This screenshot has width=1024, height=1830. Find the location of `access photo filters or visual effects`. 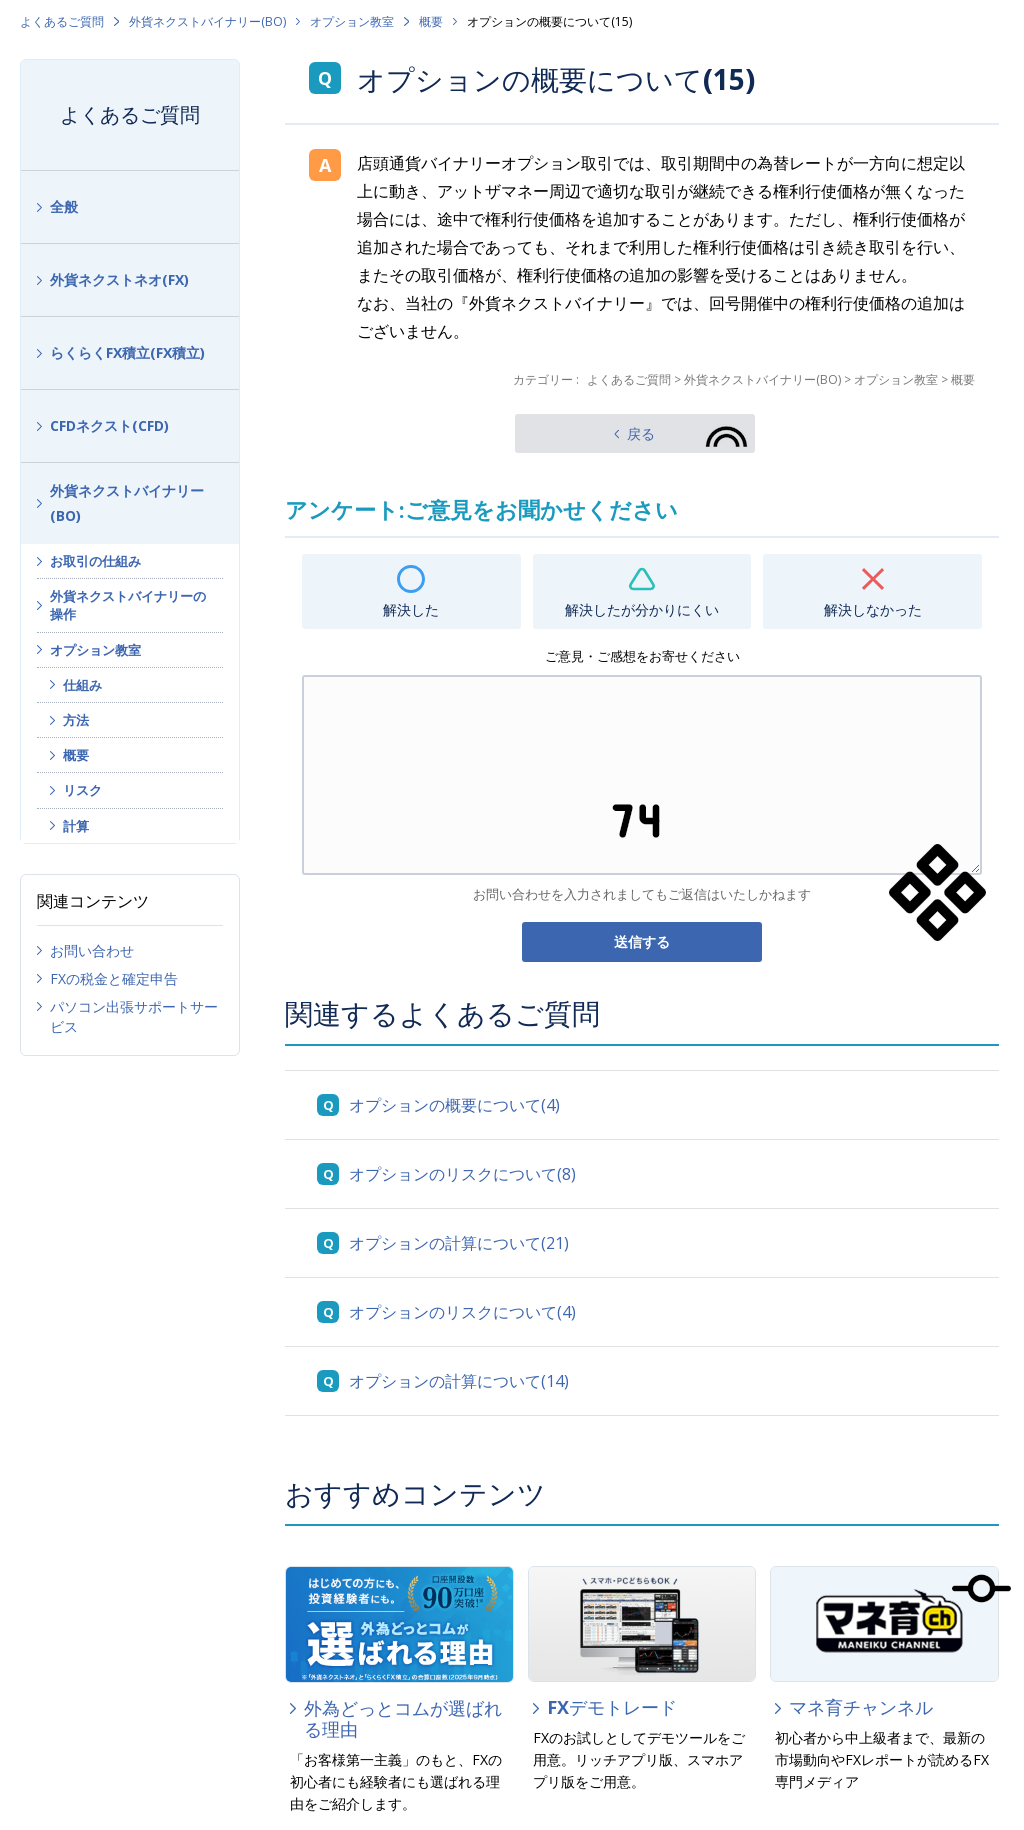

access photo filters or visual effects is located at coordinates (726, 437).